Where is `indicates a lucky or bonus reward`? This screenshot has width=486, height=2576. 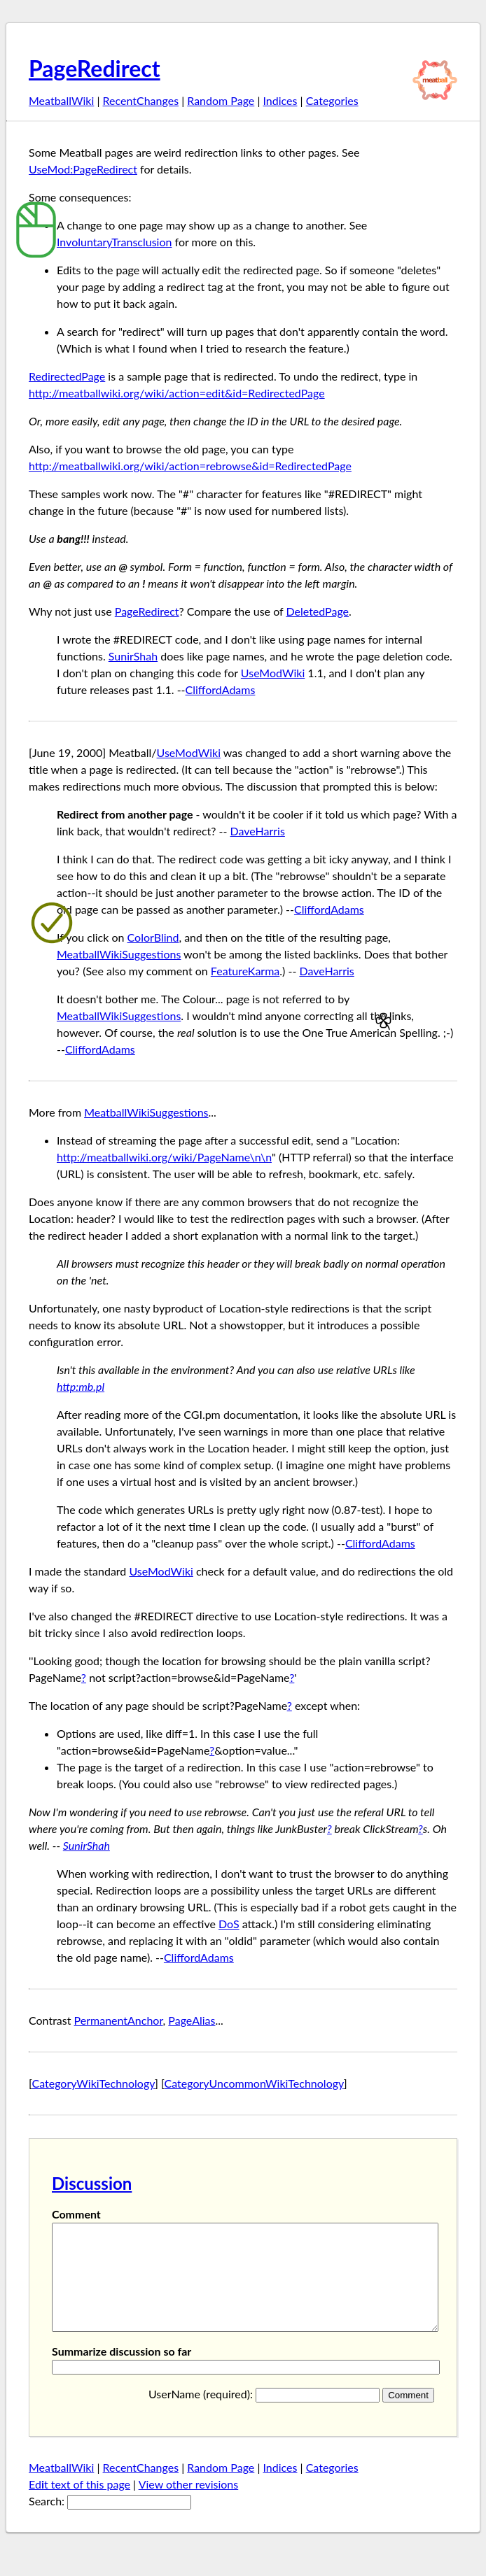 indicates a lucky or bonus reward is located at coordinates (383, 1021).